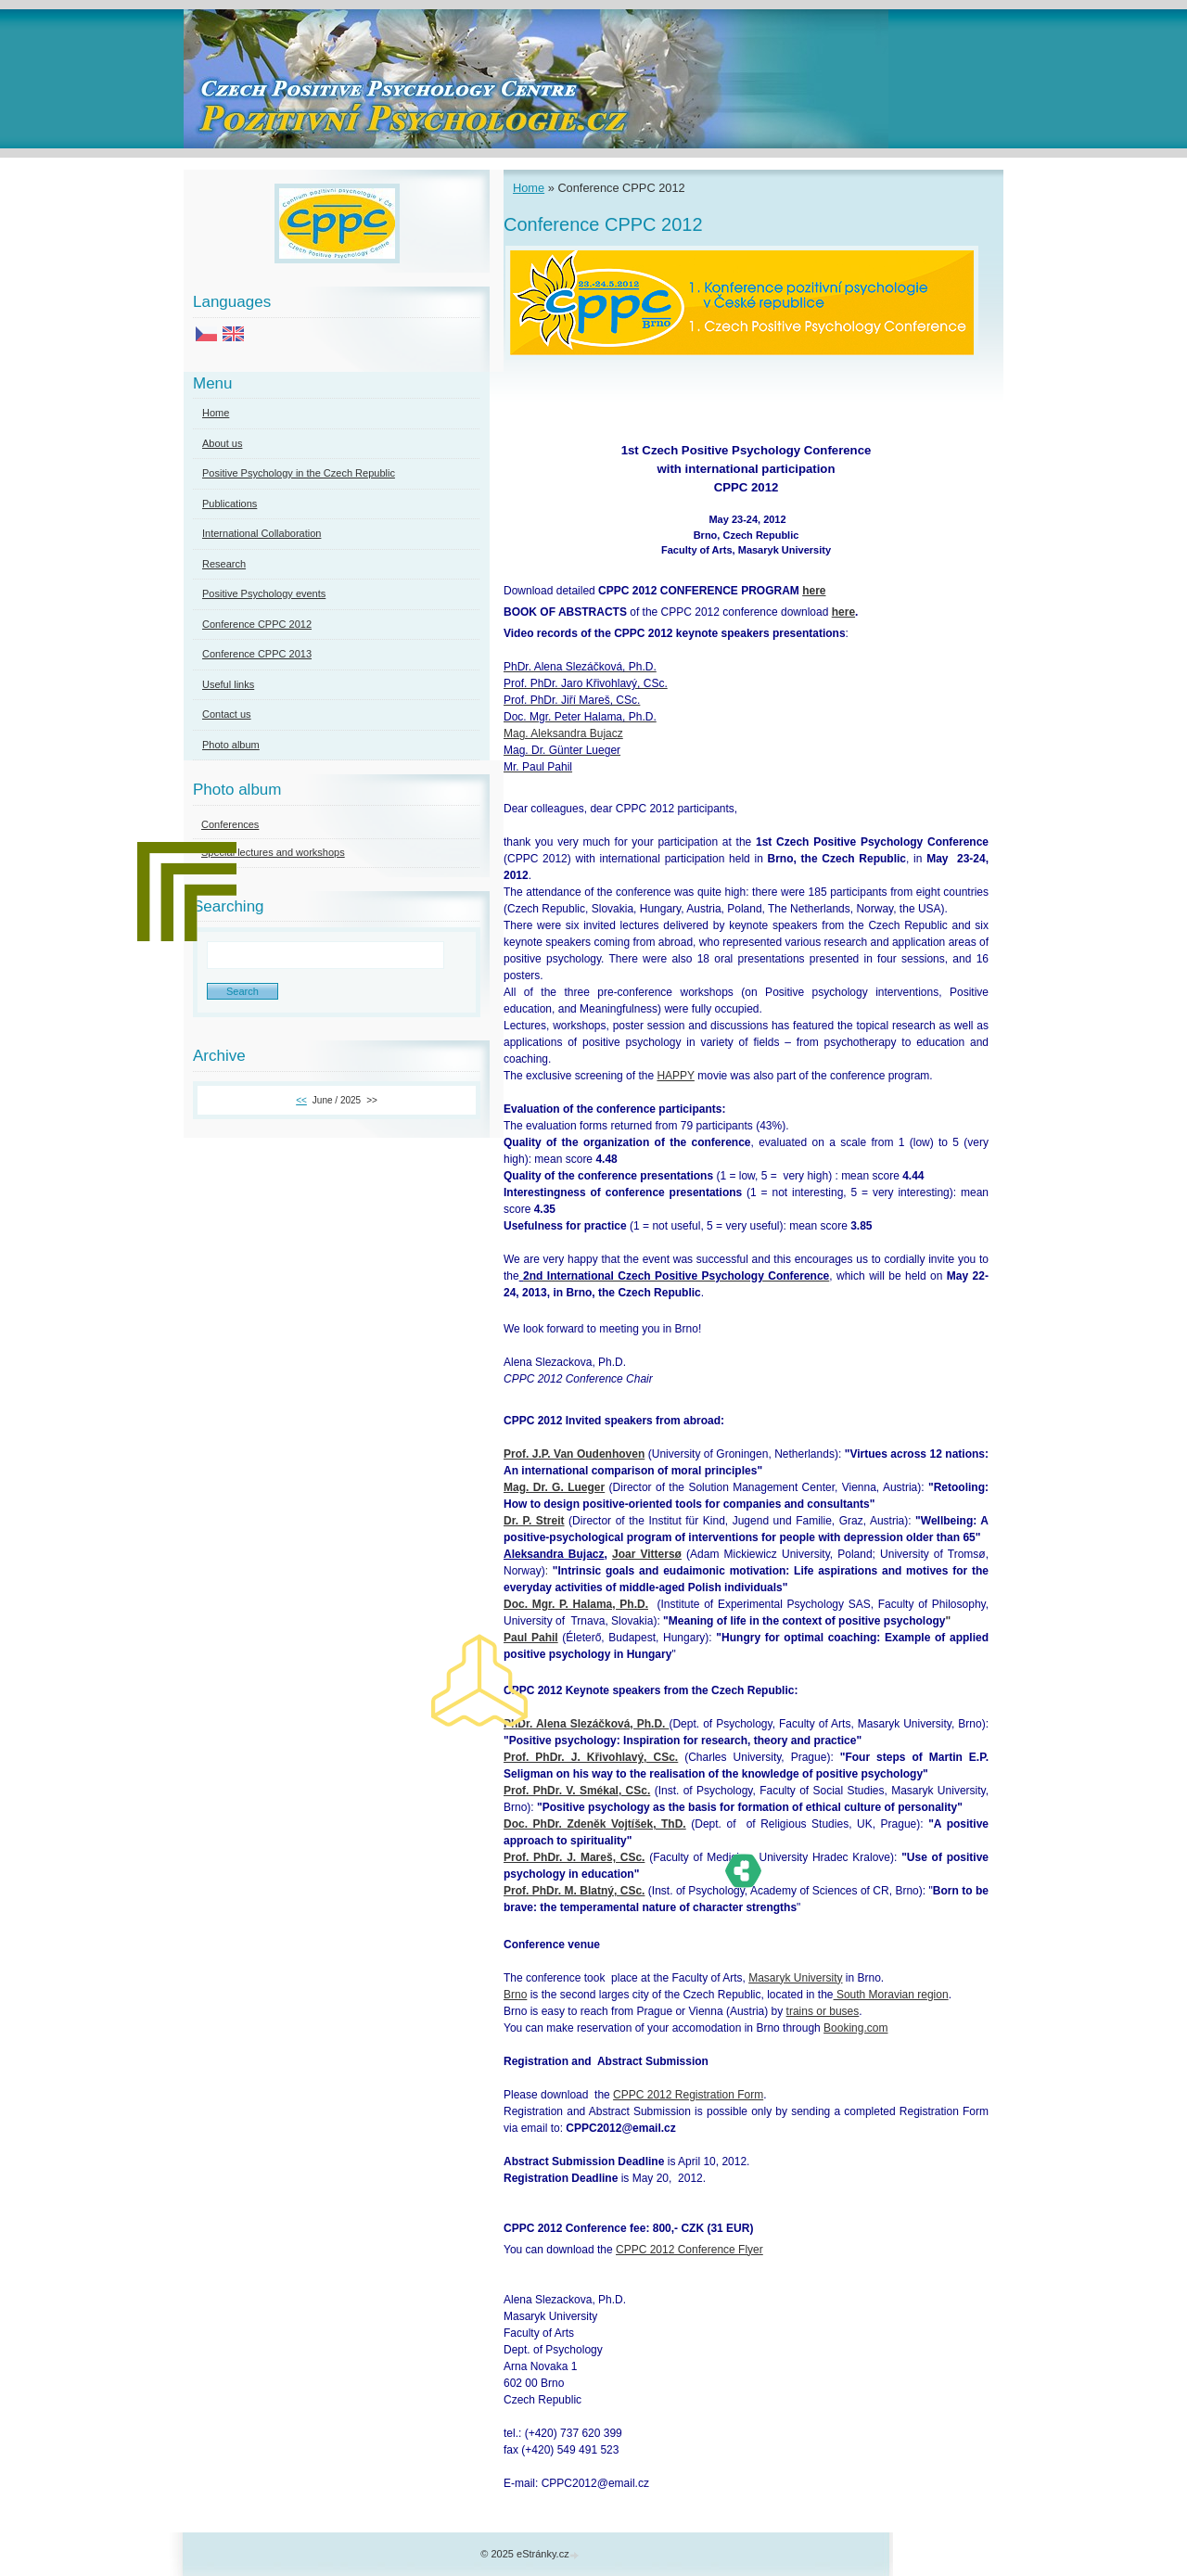  What do you see at coordinates (743, 1870) in the screenshot?
I see `cloudron platform logo` at bounding box center [743, 1870].